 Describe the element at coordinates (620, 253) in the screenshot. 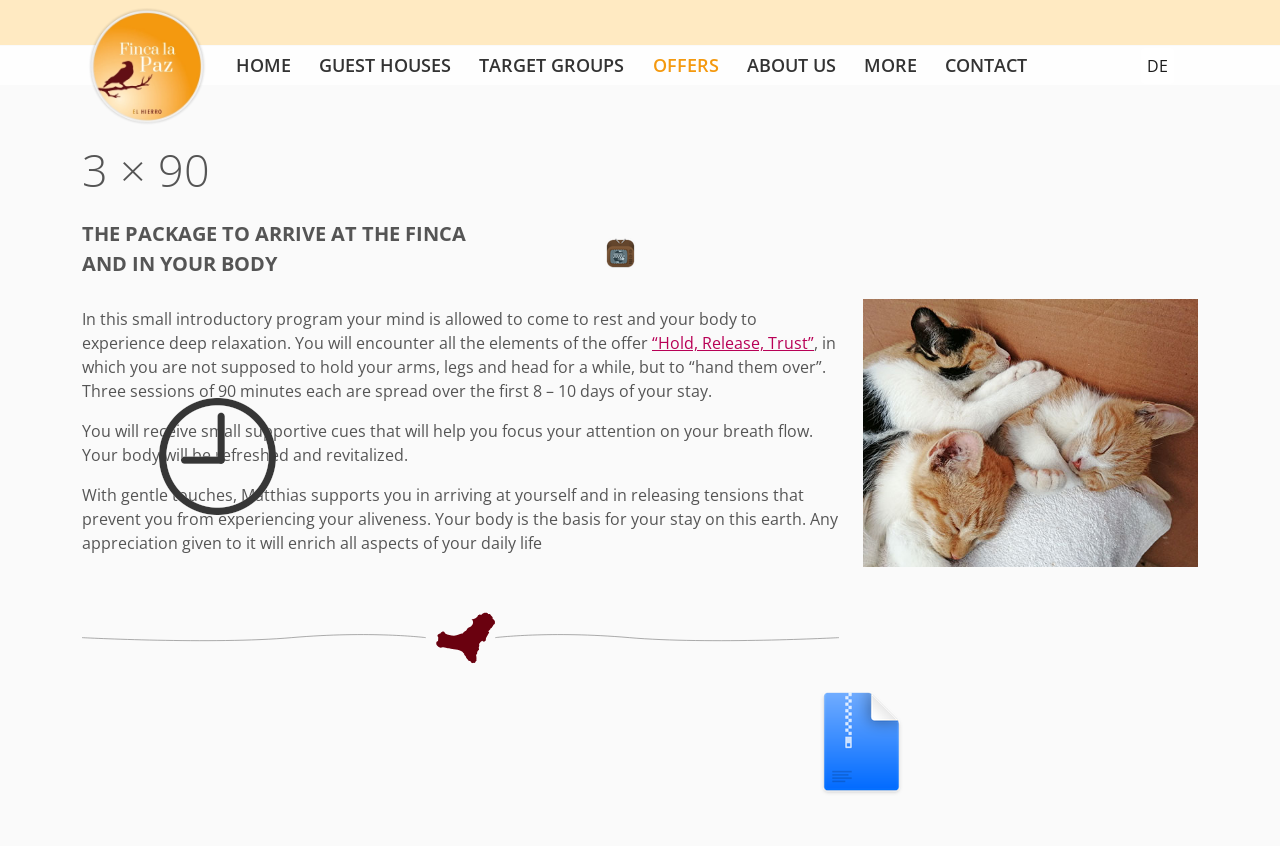

I see `open Televido app` at that location.